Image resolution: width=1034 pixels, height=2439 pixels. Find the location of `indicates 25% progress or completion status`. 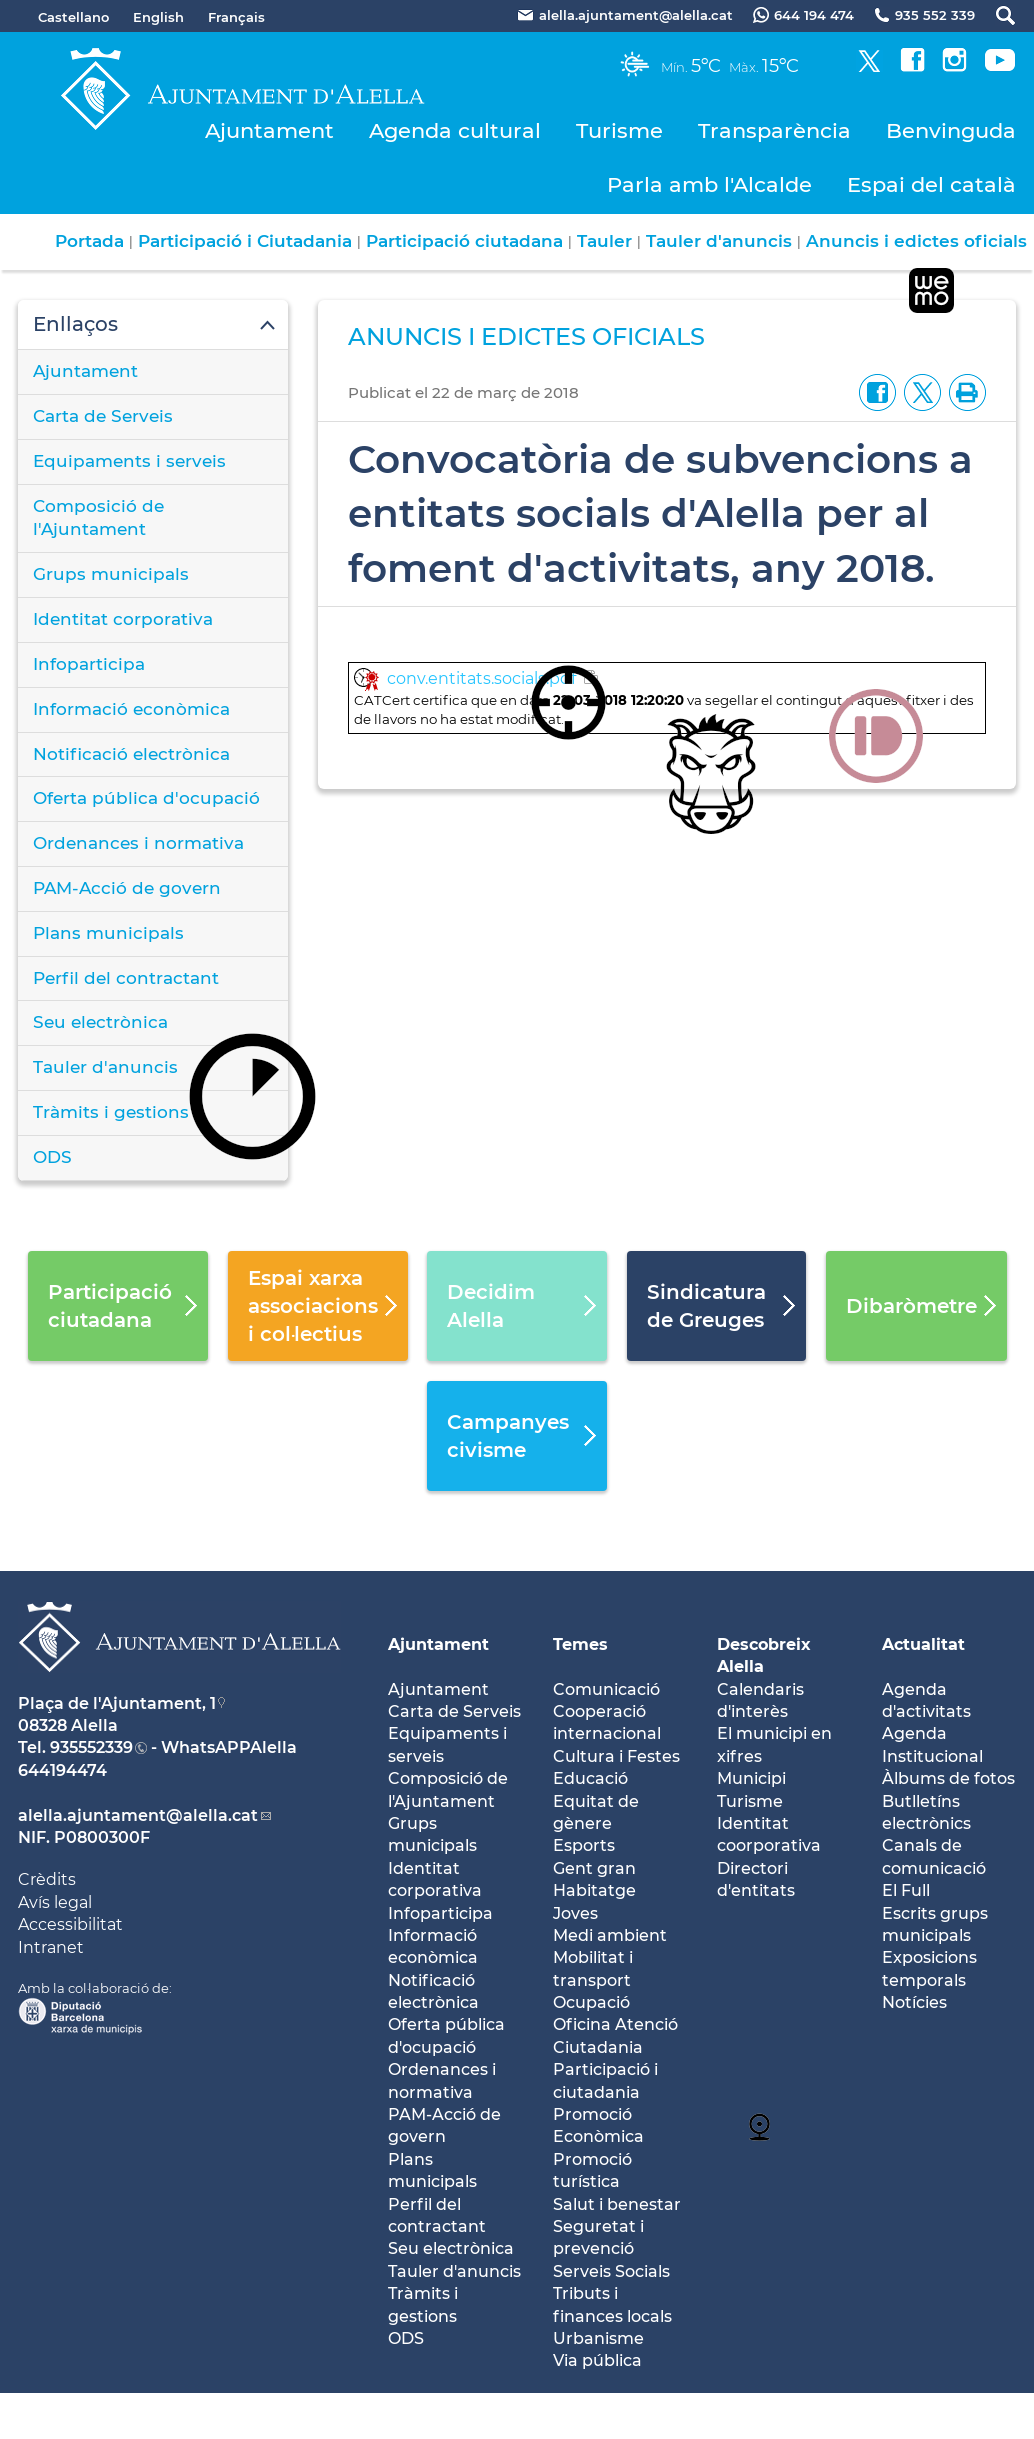

indicates 25% progress or completion status is located at coordinates (252, 1096).